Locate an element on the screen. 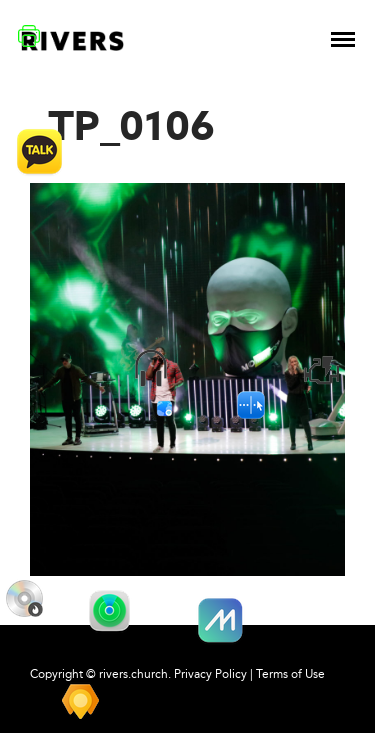 The height and width of the screenshot is (733, 375). open the maxint app is located at coordinates (220, 620).